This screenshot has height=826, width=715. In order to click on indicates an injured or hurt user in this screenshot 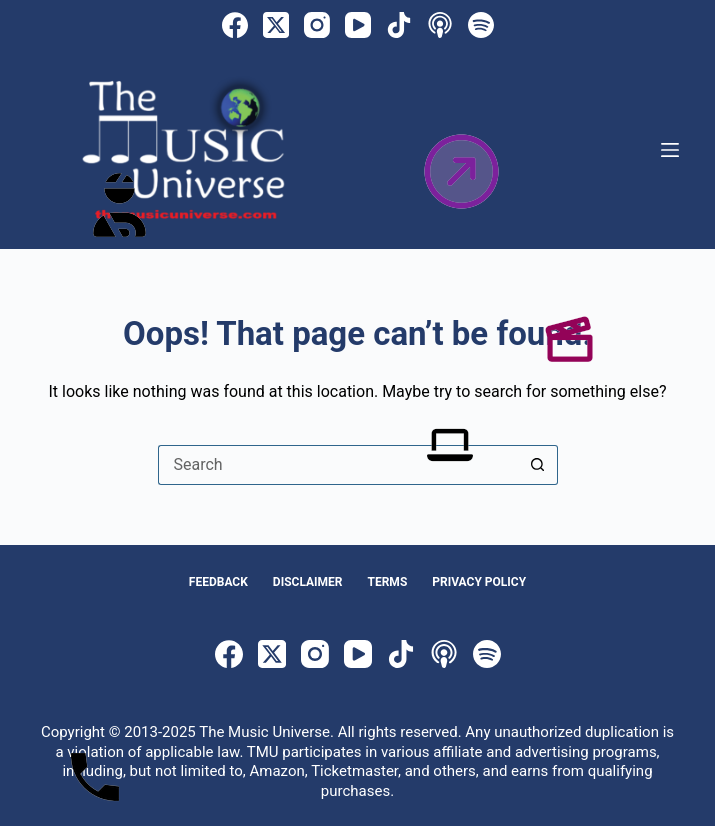, I will do `click(119, 204)`.